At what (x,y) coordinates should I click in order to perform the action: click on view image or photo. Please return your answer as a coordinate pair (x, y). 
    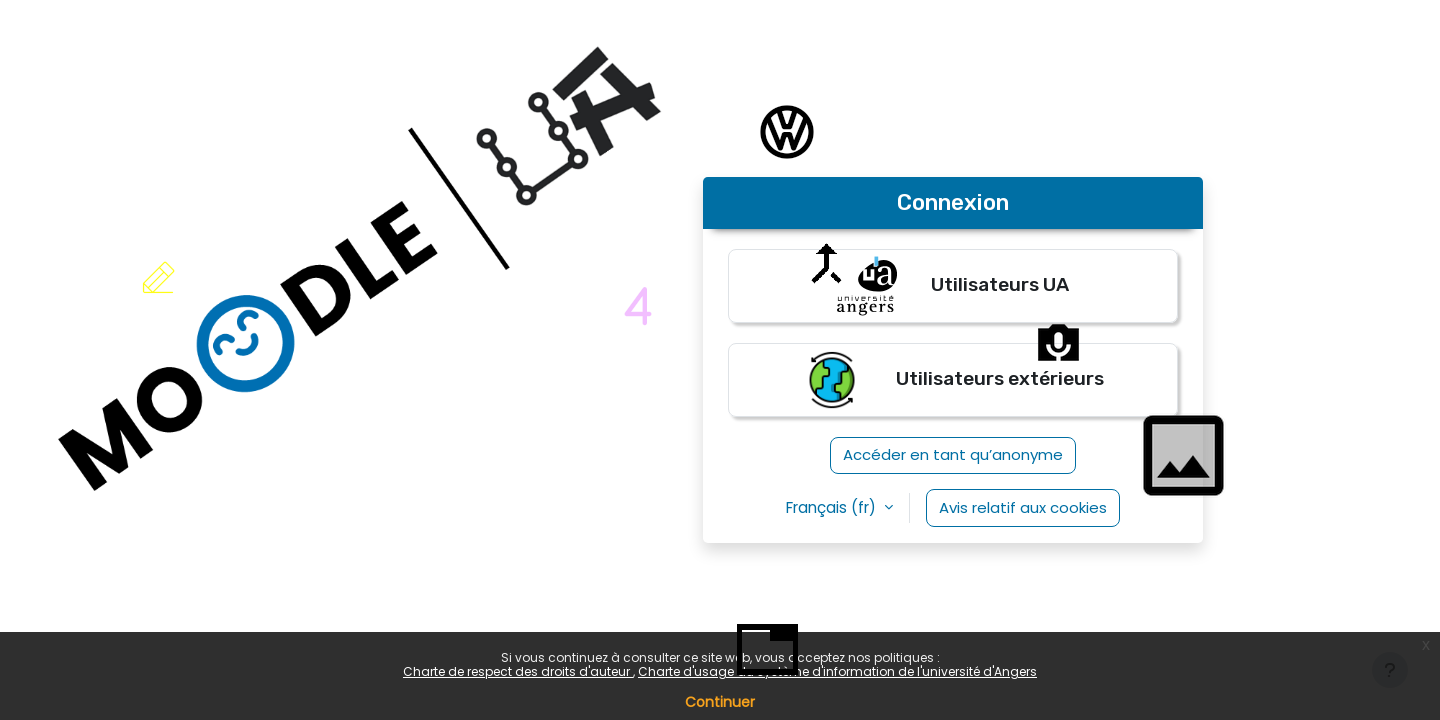
    Looking at the image, I should click on (1183, 455).